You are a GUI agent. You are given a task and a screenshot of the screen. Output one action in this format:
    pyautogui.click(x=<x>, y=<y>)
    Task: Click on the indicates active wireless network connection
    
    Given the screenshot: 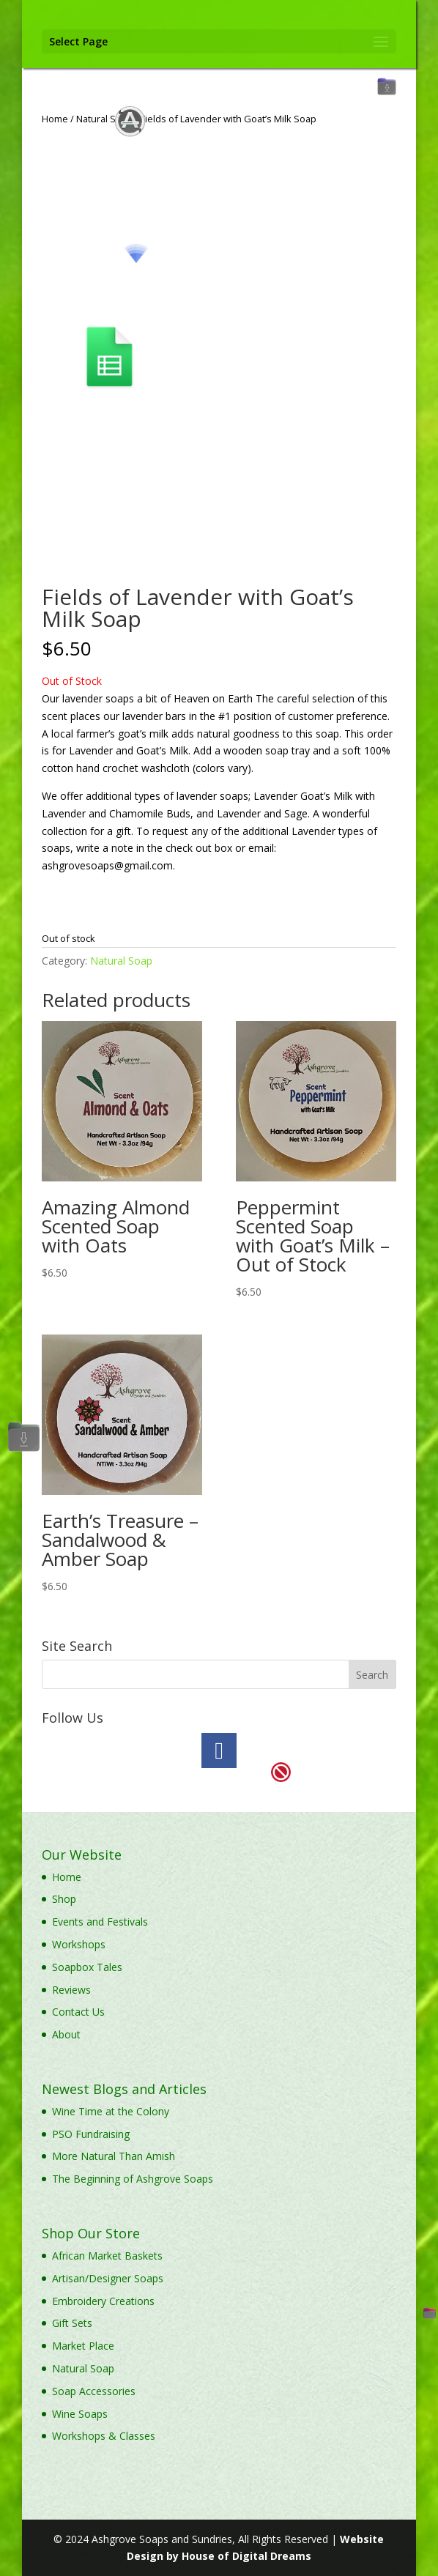 What is the action you would take?
    pyautogui.click(x=136, y=253)
    